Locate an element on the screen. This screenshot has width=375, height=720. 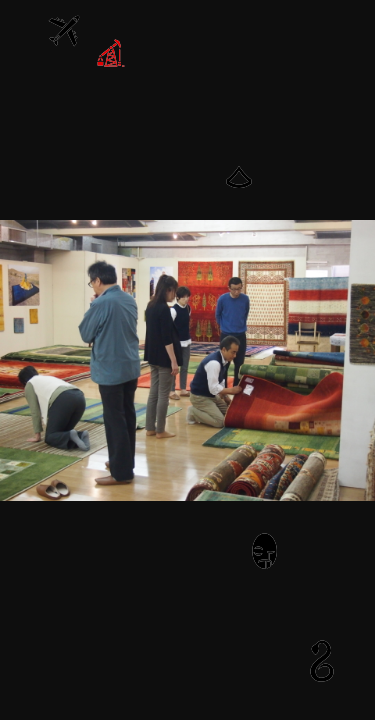
access flight booking or travel options is located at coordinates (63, 31).